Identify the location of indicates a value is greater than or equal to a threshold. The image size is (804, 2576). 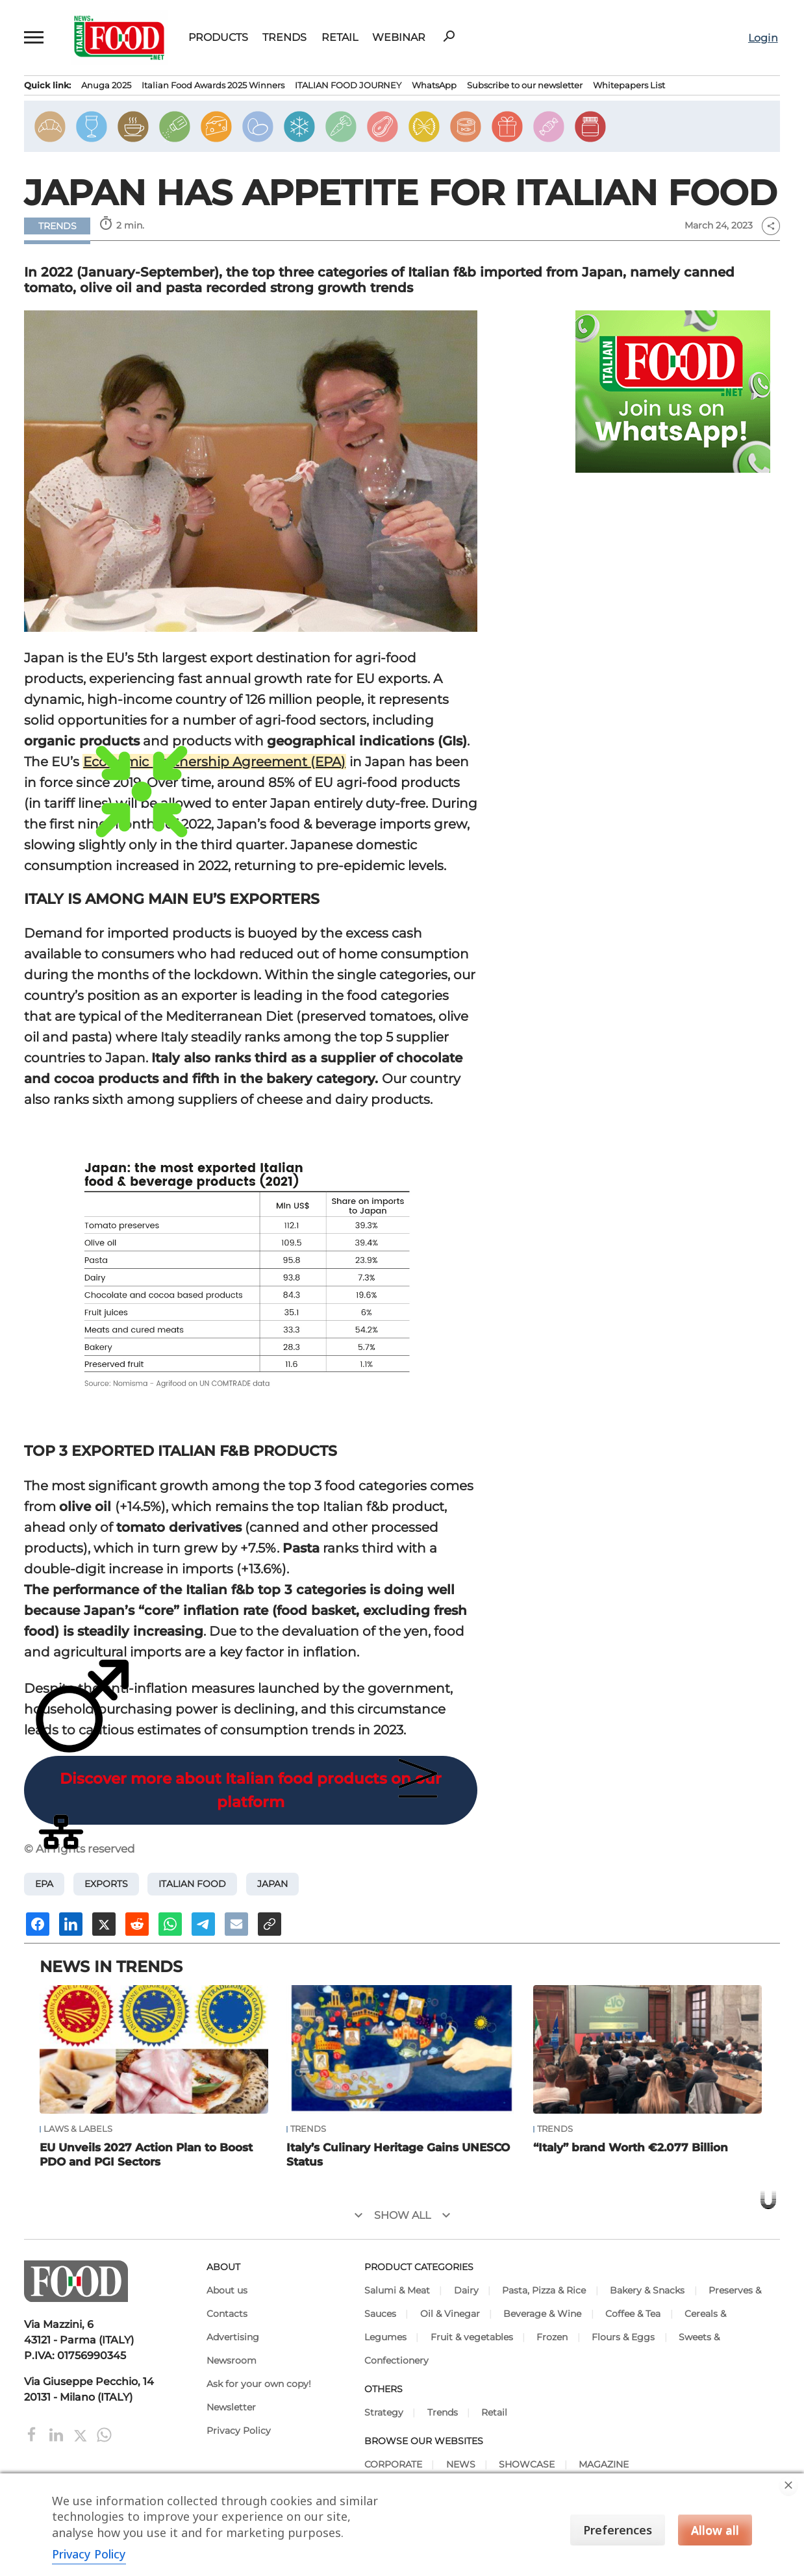
(417, 1779).